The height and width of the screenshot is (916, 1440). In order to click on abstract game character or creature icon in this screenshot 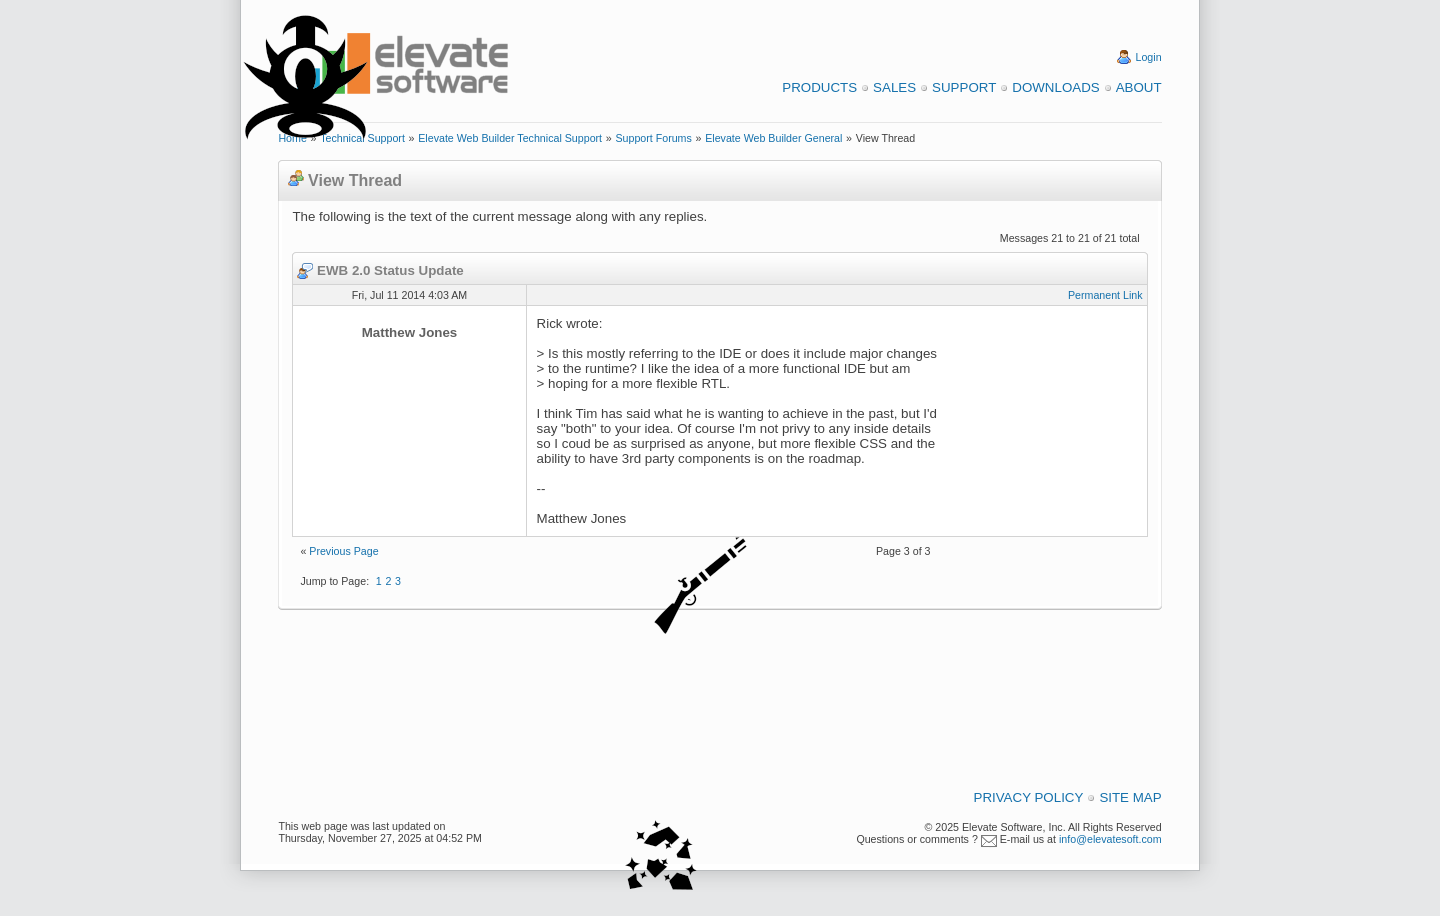, I will do `click(305, 77)`.